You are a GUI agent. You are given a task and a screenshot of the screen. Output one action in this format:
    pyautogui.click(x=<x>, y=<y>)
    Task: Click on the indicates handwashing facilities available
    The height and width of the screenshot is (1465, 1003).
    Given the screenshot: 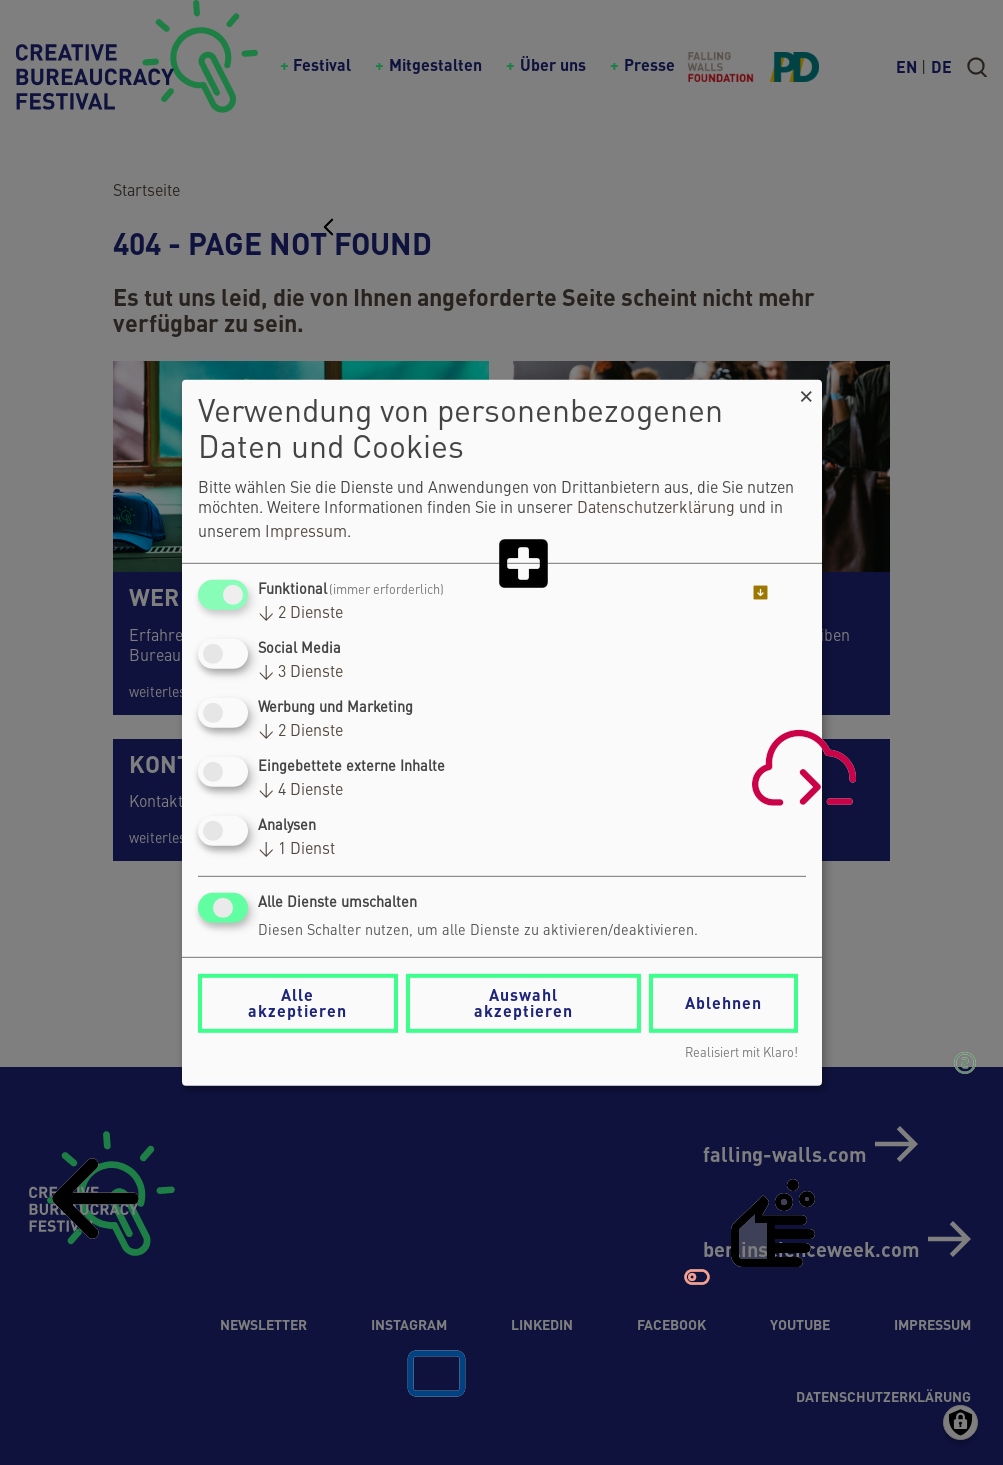 What is the action you would take?
    pyautogui.click(x=775, y=1223)
    